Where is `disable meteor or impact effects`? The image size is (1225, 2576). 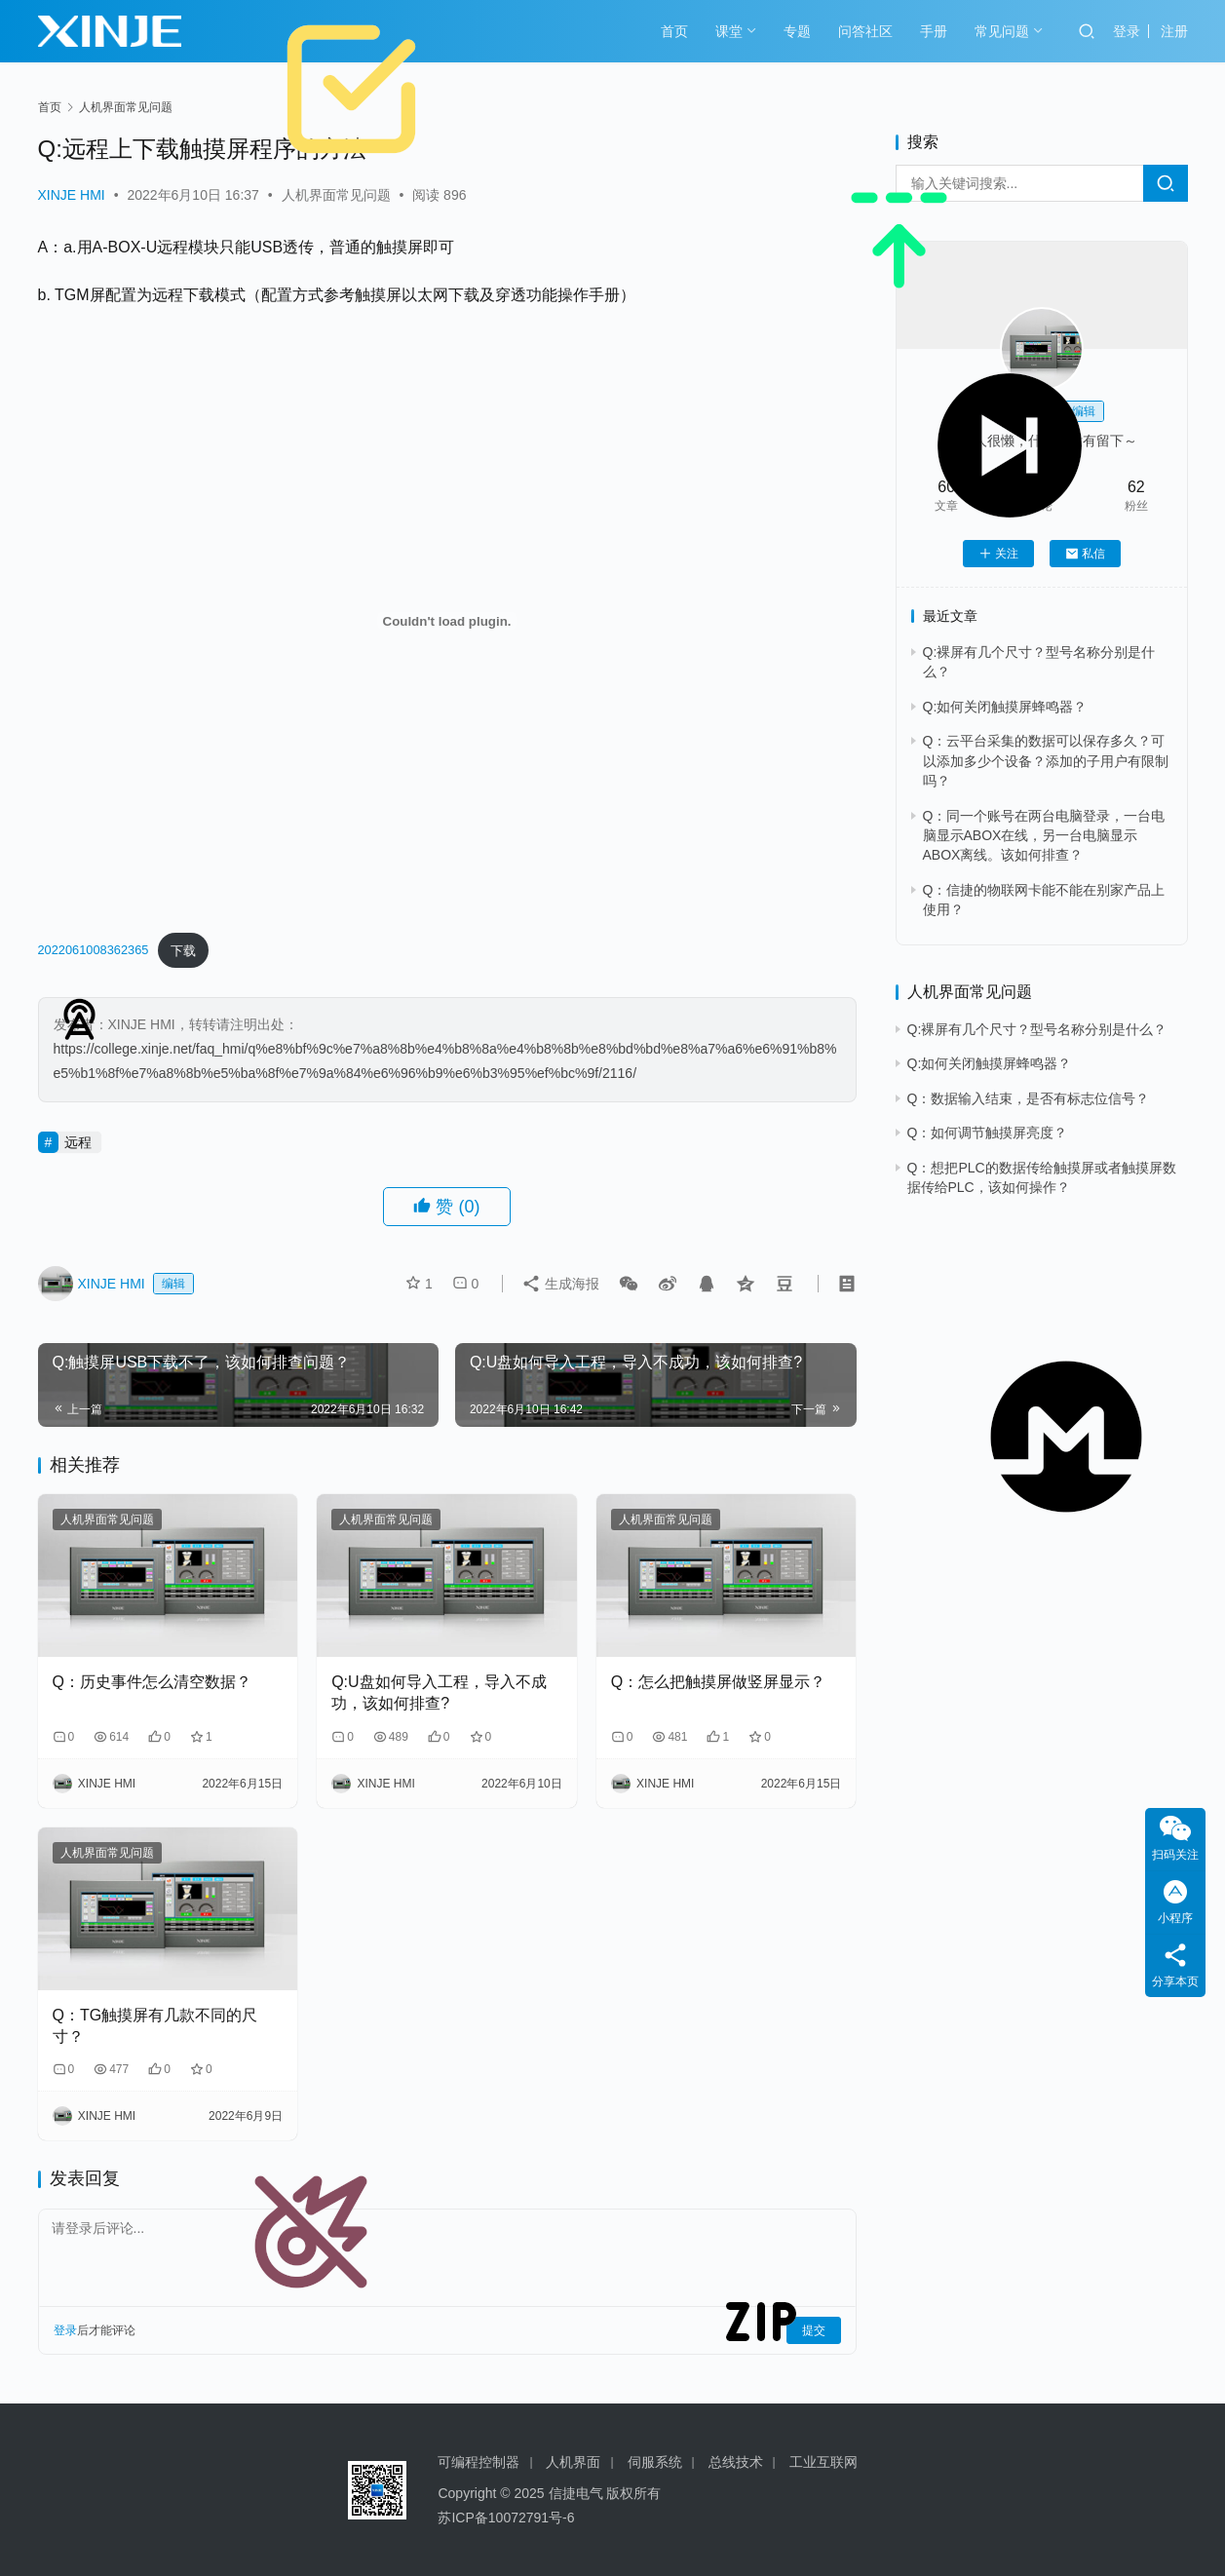 disable meteor or impact effects is located at coordinates (311, 2232).